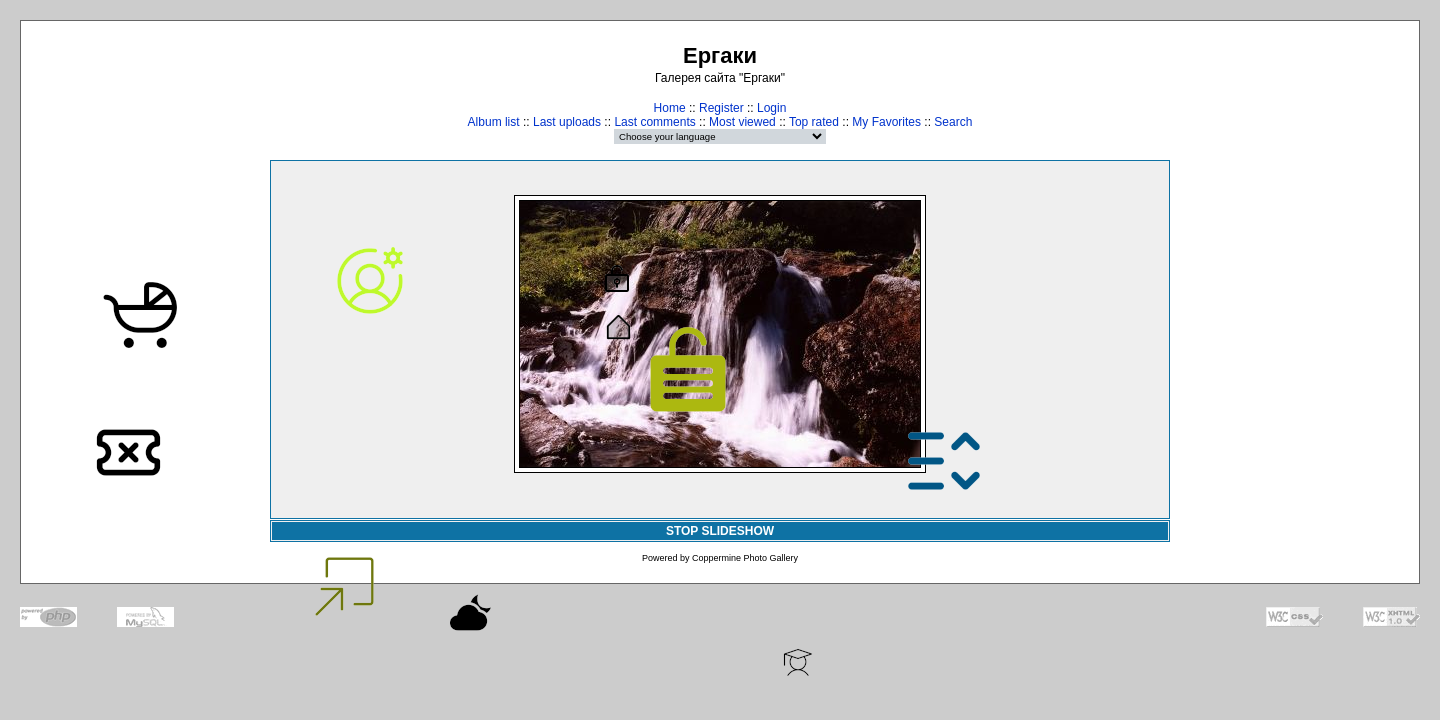 This screenshot has height=720, width=1440. Describe the element at coordinates (344, 586) in the screenshot. I see `import or bring content into the current view` at that location.